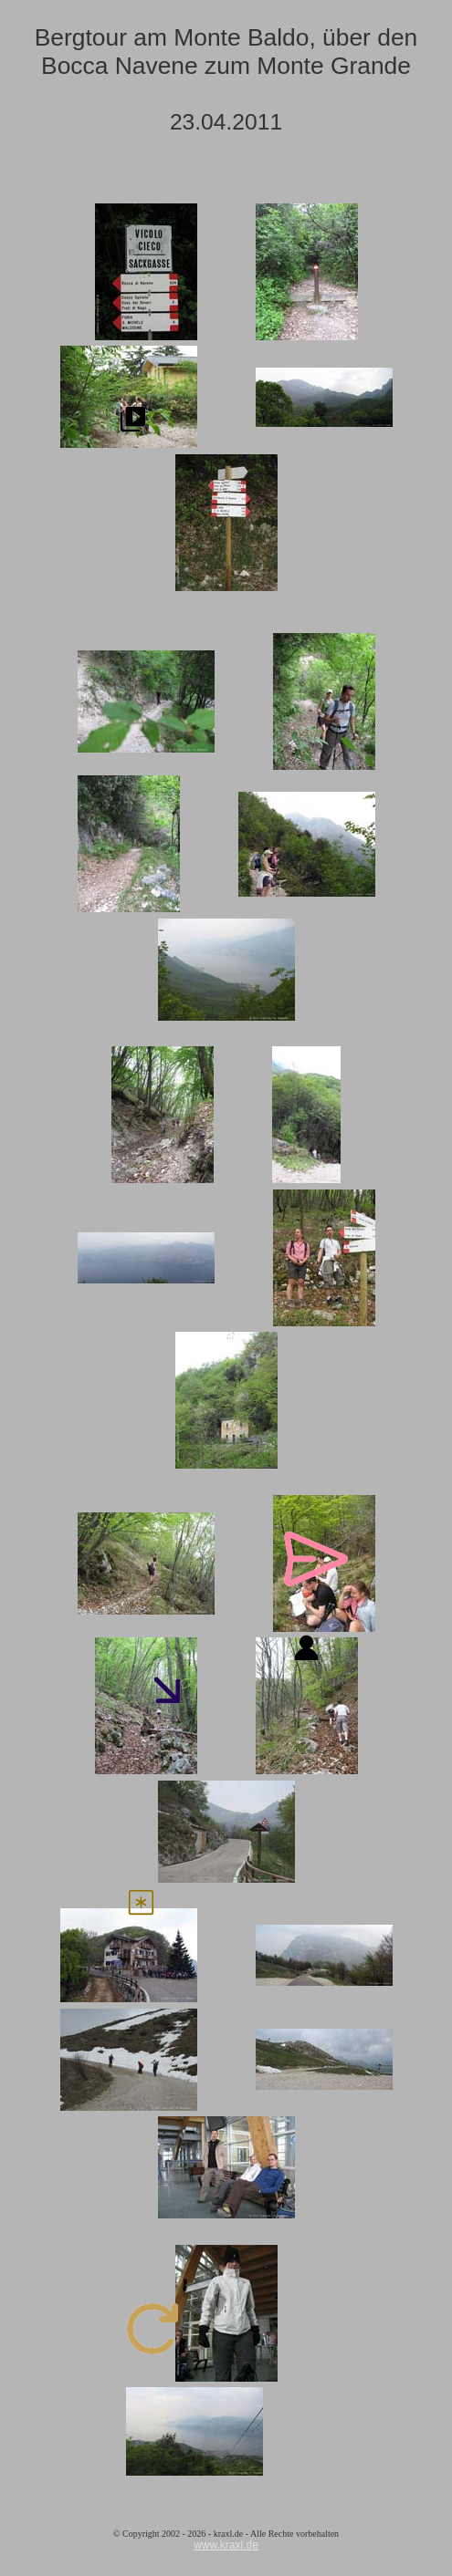 The height and width of the screenshot is (2576, 452). Describe the element at coordinates (141, 1902) in the screenshot. I see `generate a new access key or password` at that location.